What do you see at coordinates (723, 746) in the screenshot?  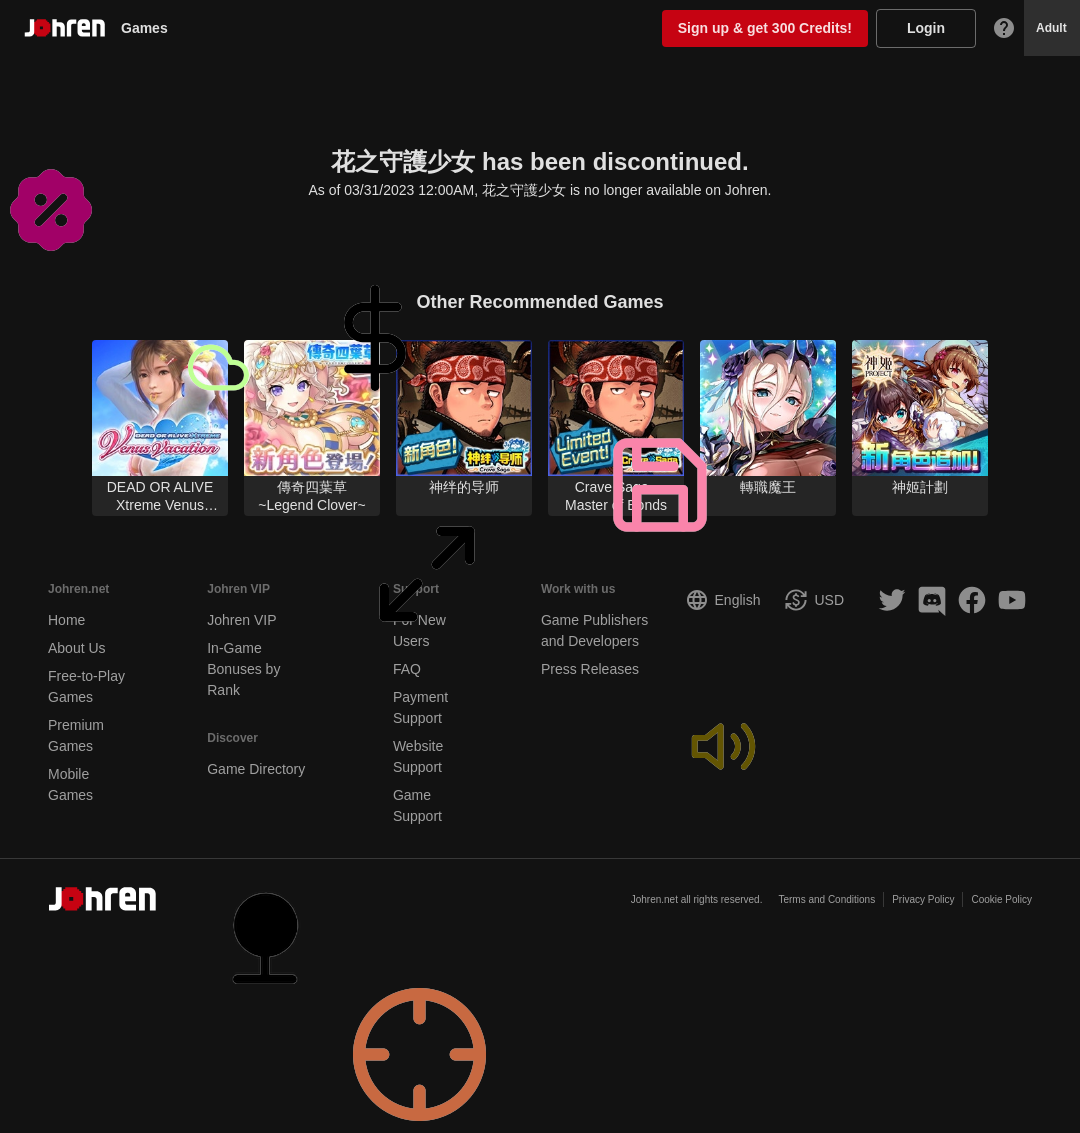 I see `adjust audio volume` at bounding box center [723, 746].